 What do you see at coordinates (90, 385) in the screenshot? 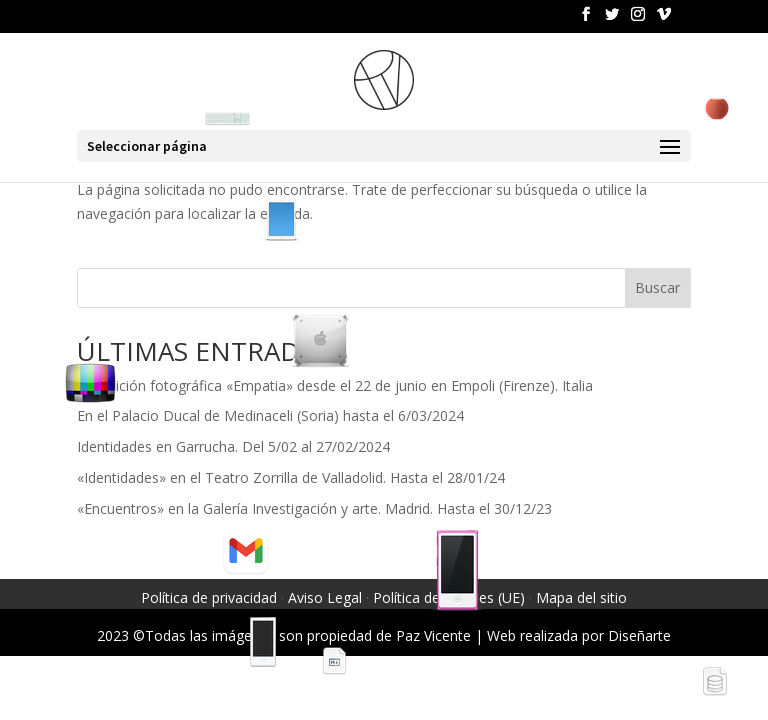
I see `indicates media library is being generated or indexed` at bounding box center [90, 385].